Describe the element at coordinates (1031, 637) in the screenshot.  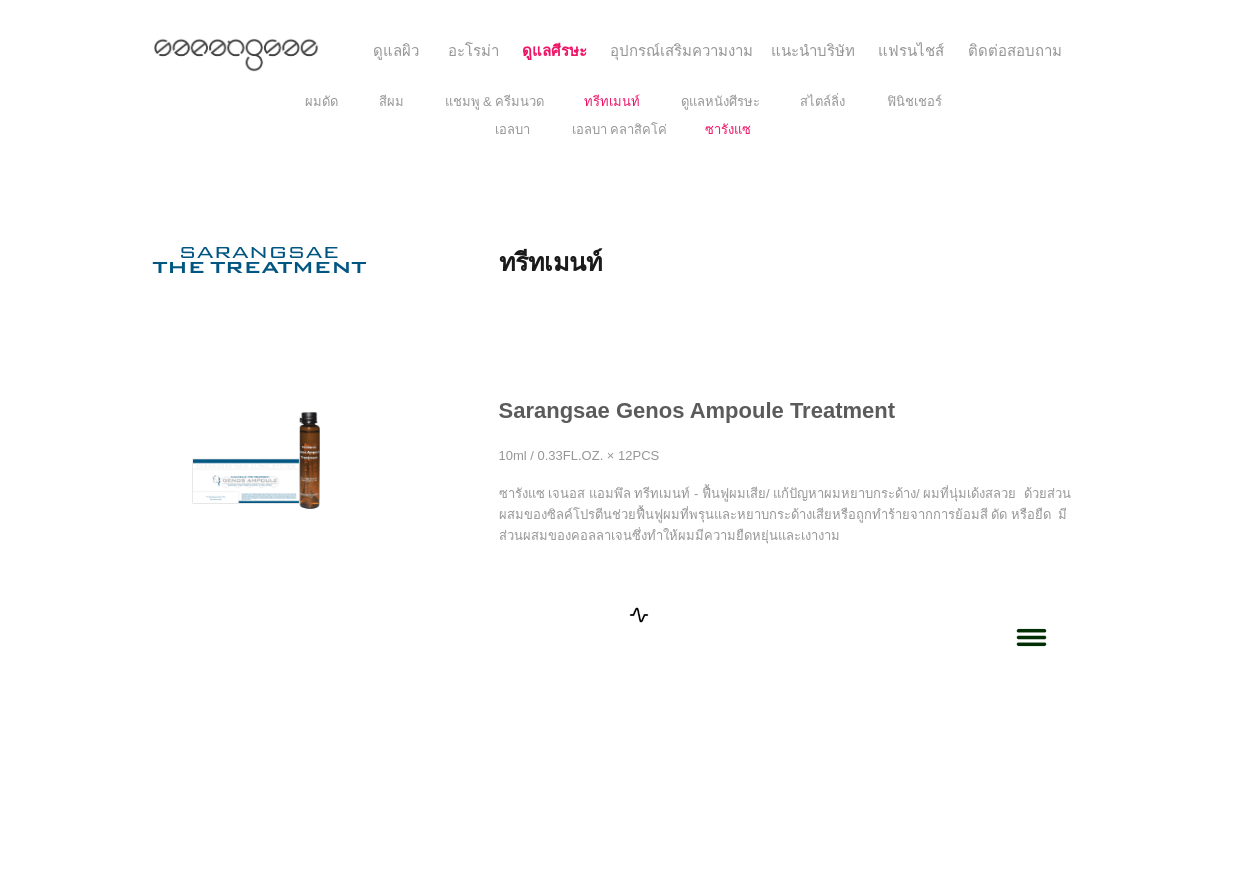
I see `open navigation menu` at that location.